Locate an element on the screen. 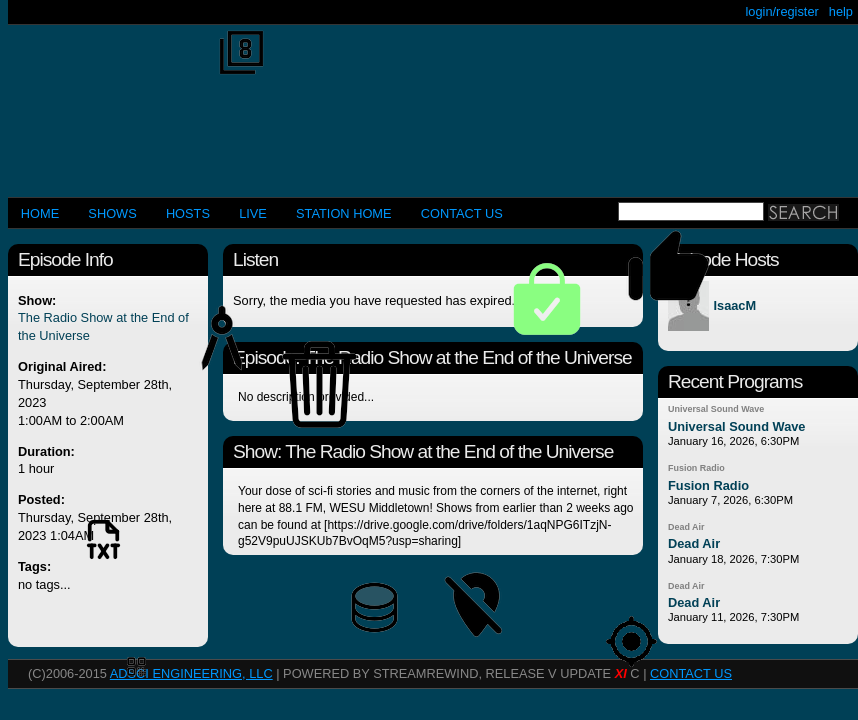  scan or generate a QR code is located at coordinates (136, 666).